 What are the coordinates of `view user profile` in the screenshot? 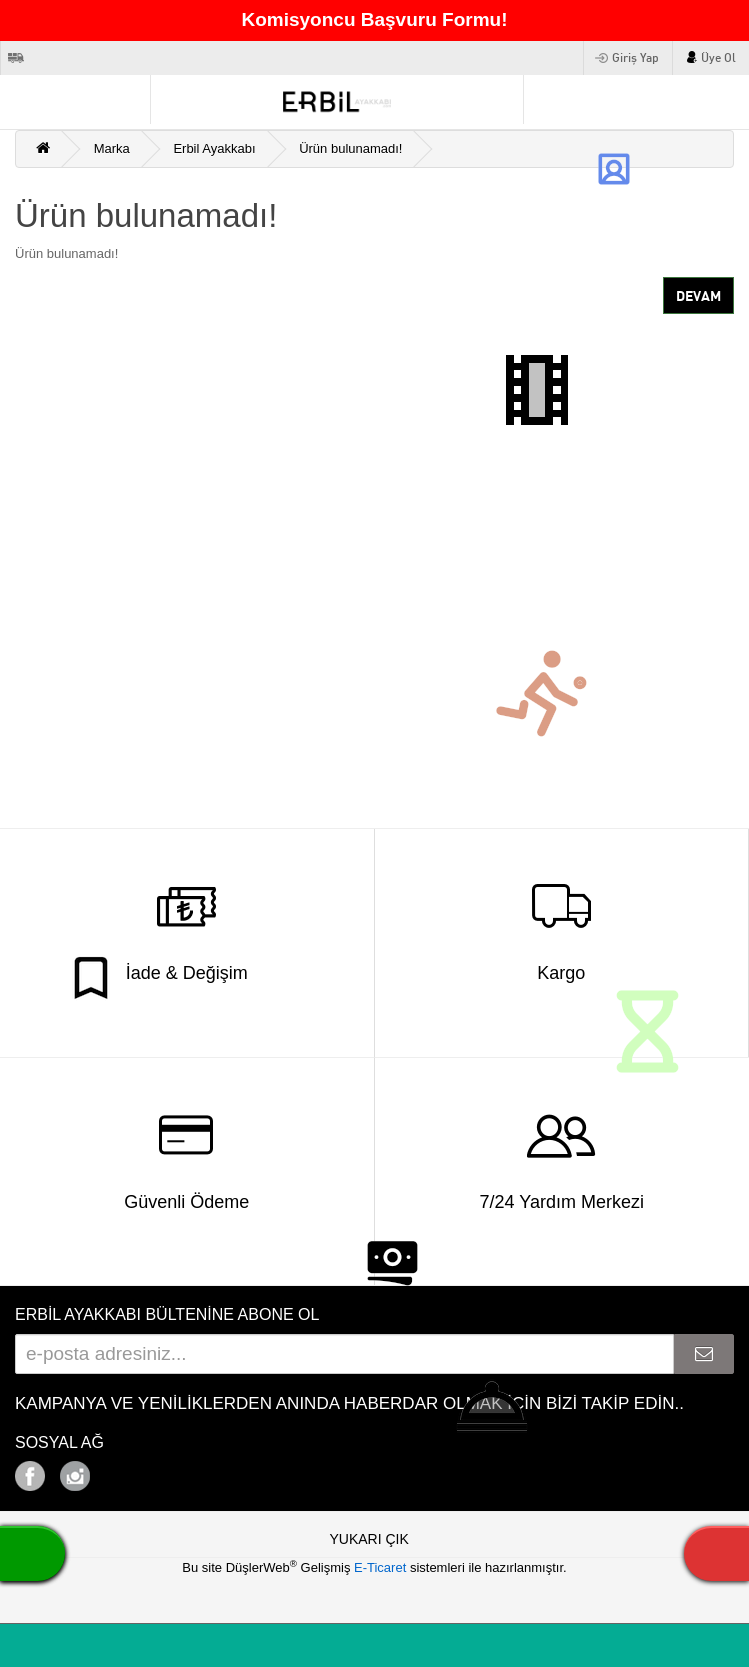 It's located at (614, 169).